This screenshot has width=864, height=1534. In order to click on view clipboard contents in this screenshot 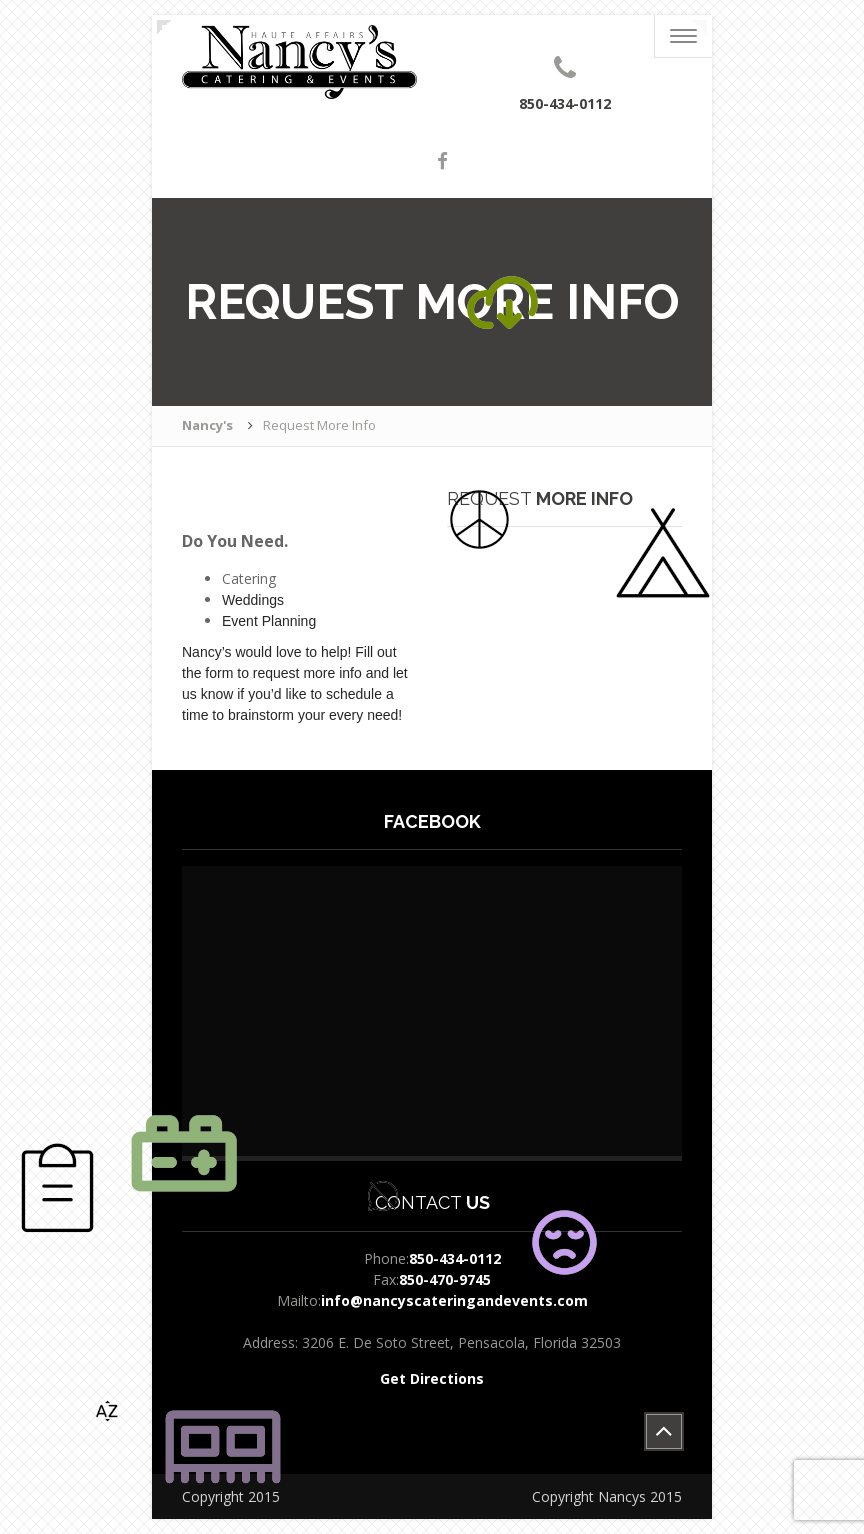, I will do `click(57, 1189)`.